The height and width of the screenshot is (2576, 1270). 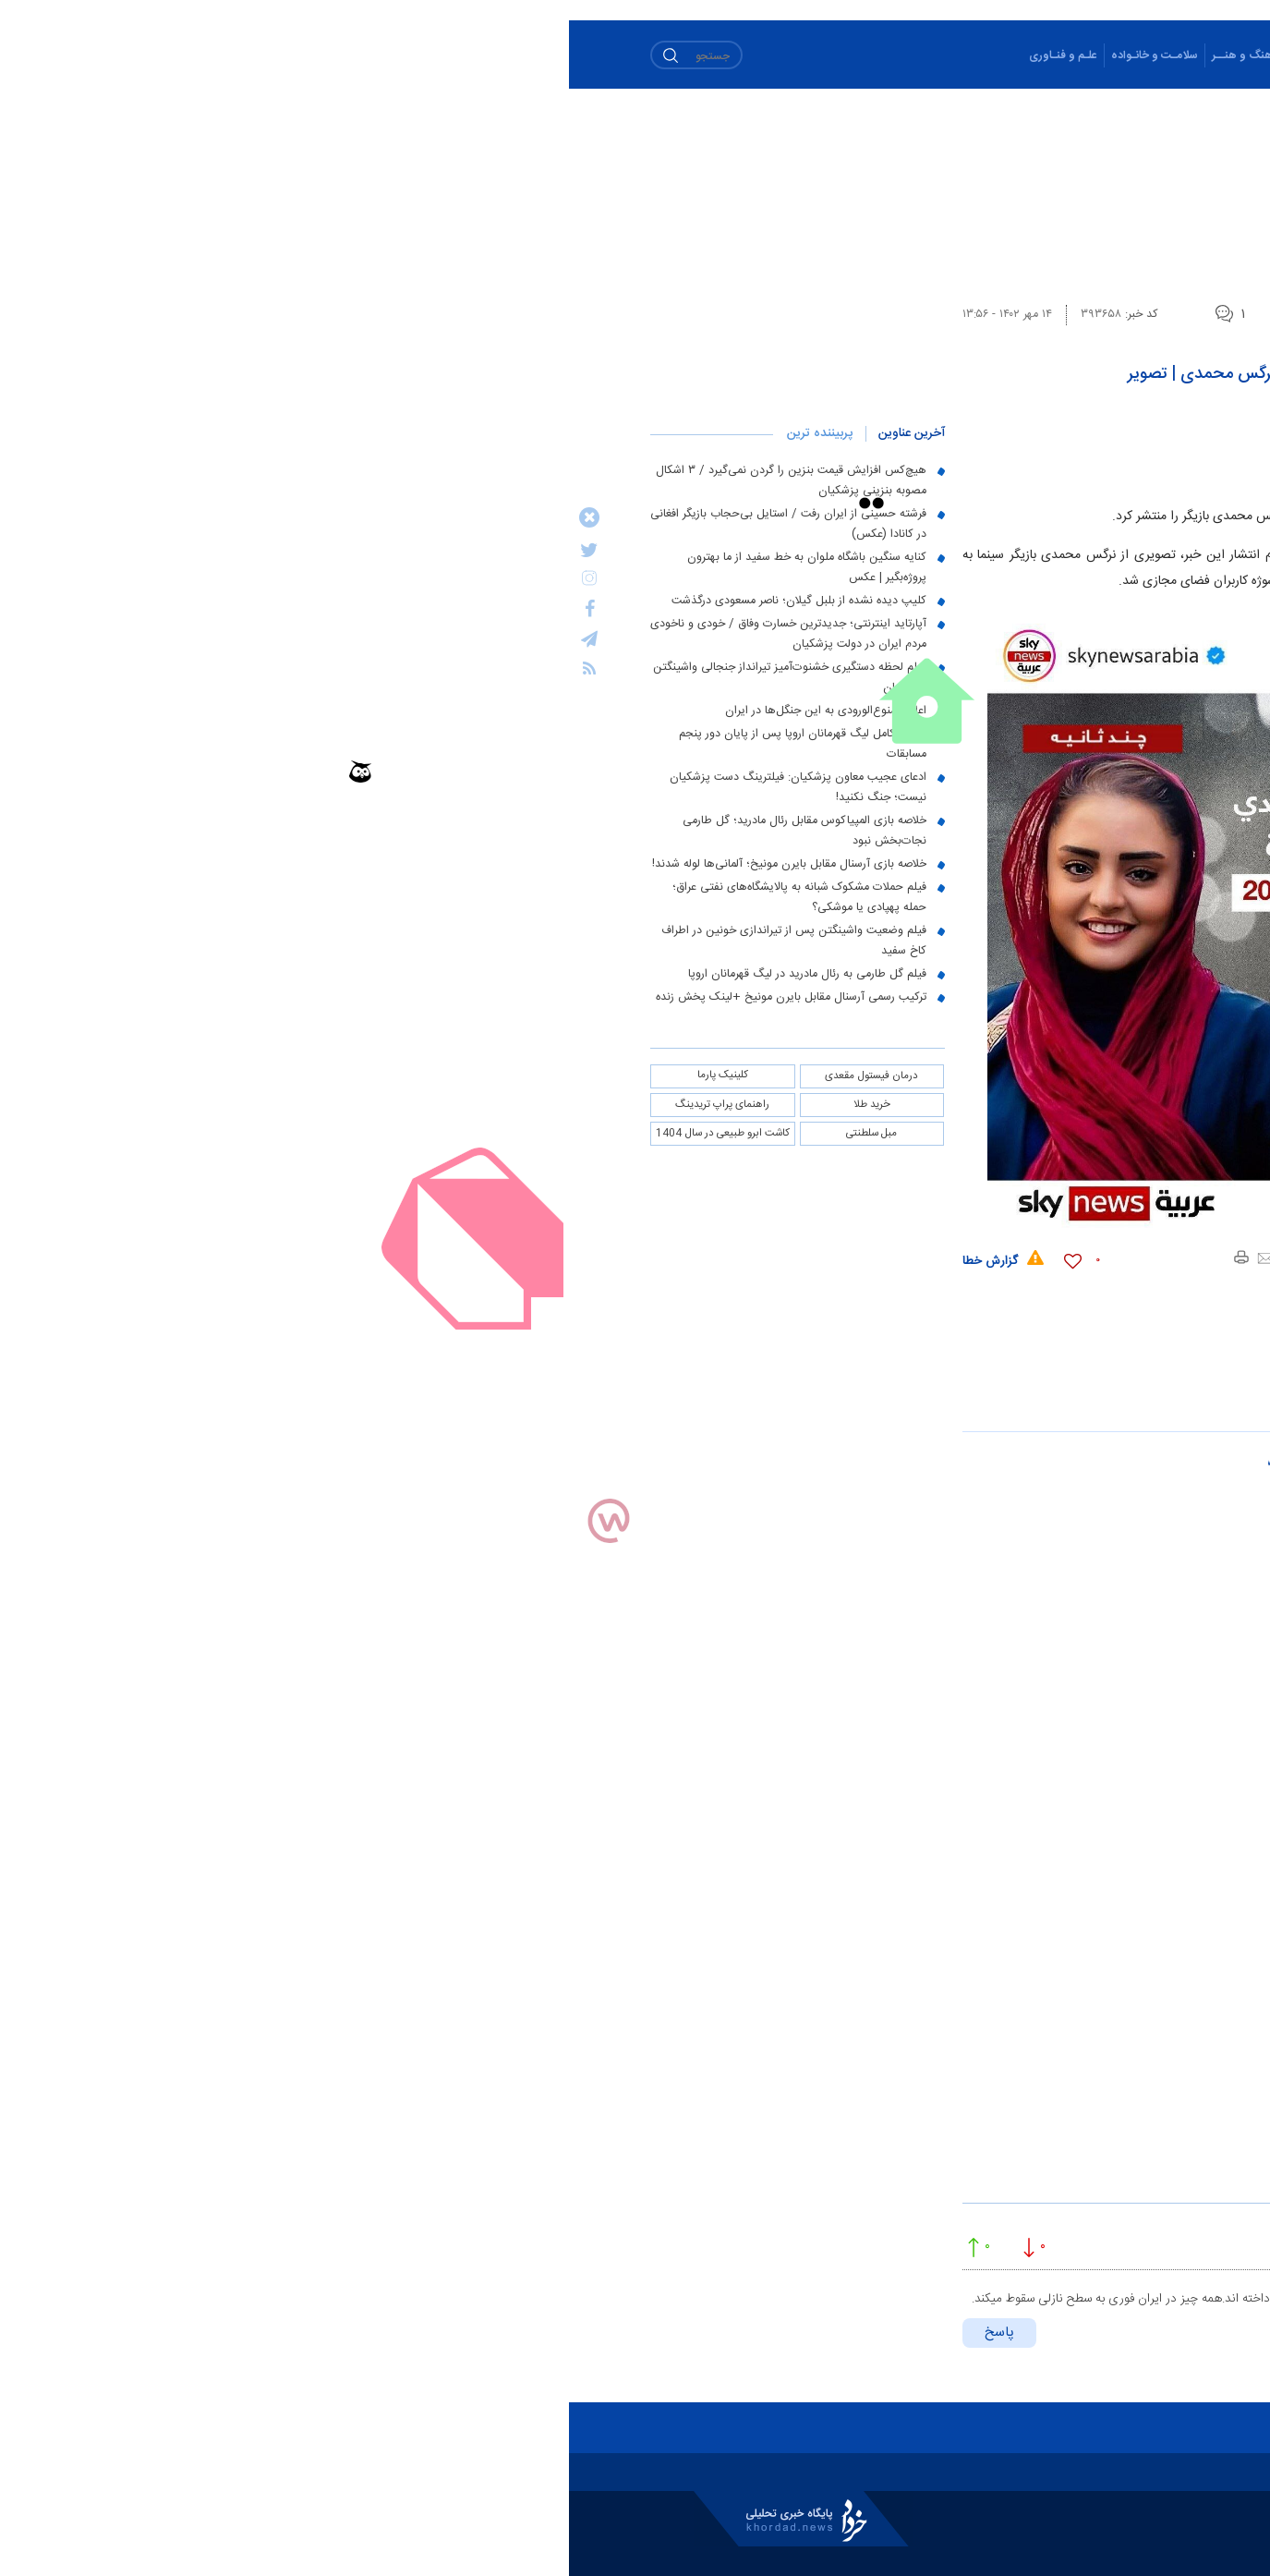 What do you see at coordinates (871, 503) in the screenshot?
I see `open Flickr app` at bounding box center [871, 503].